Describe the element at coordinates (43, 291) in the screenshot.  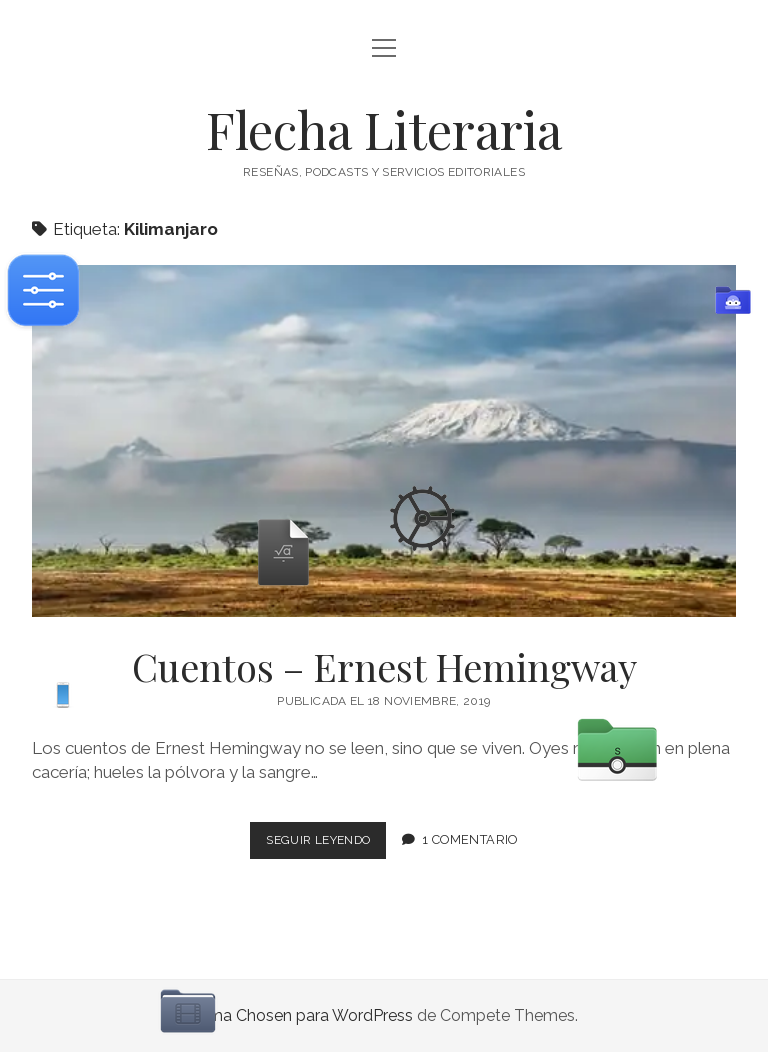
I see `open desktop display settings` at that location.